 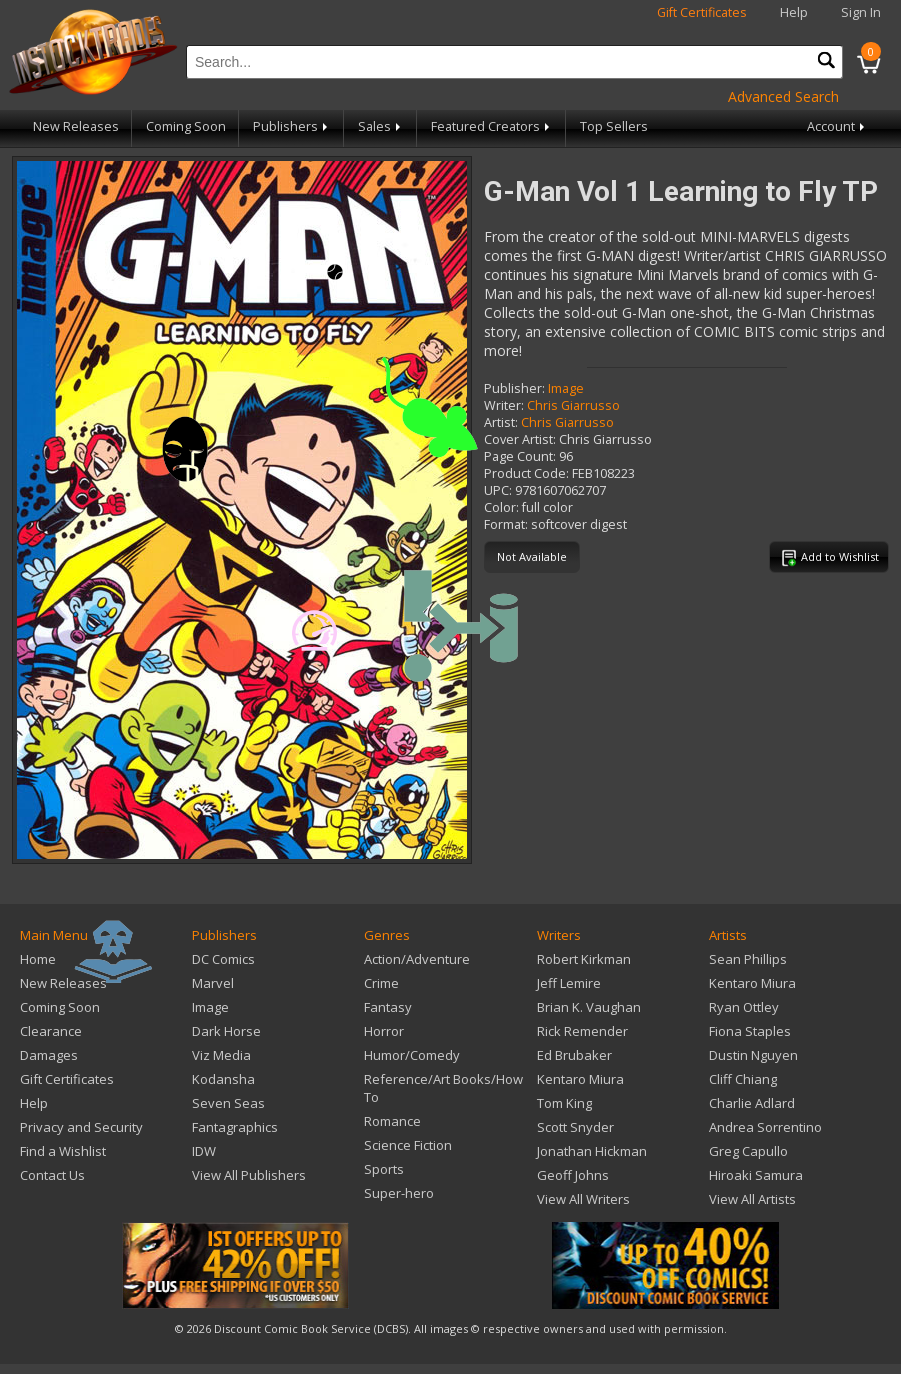 I want to click on access tennis or sports-related features, so click(x=335, y=272).